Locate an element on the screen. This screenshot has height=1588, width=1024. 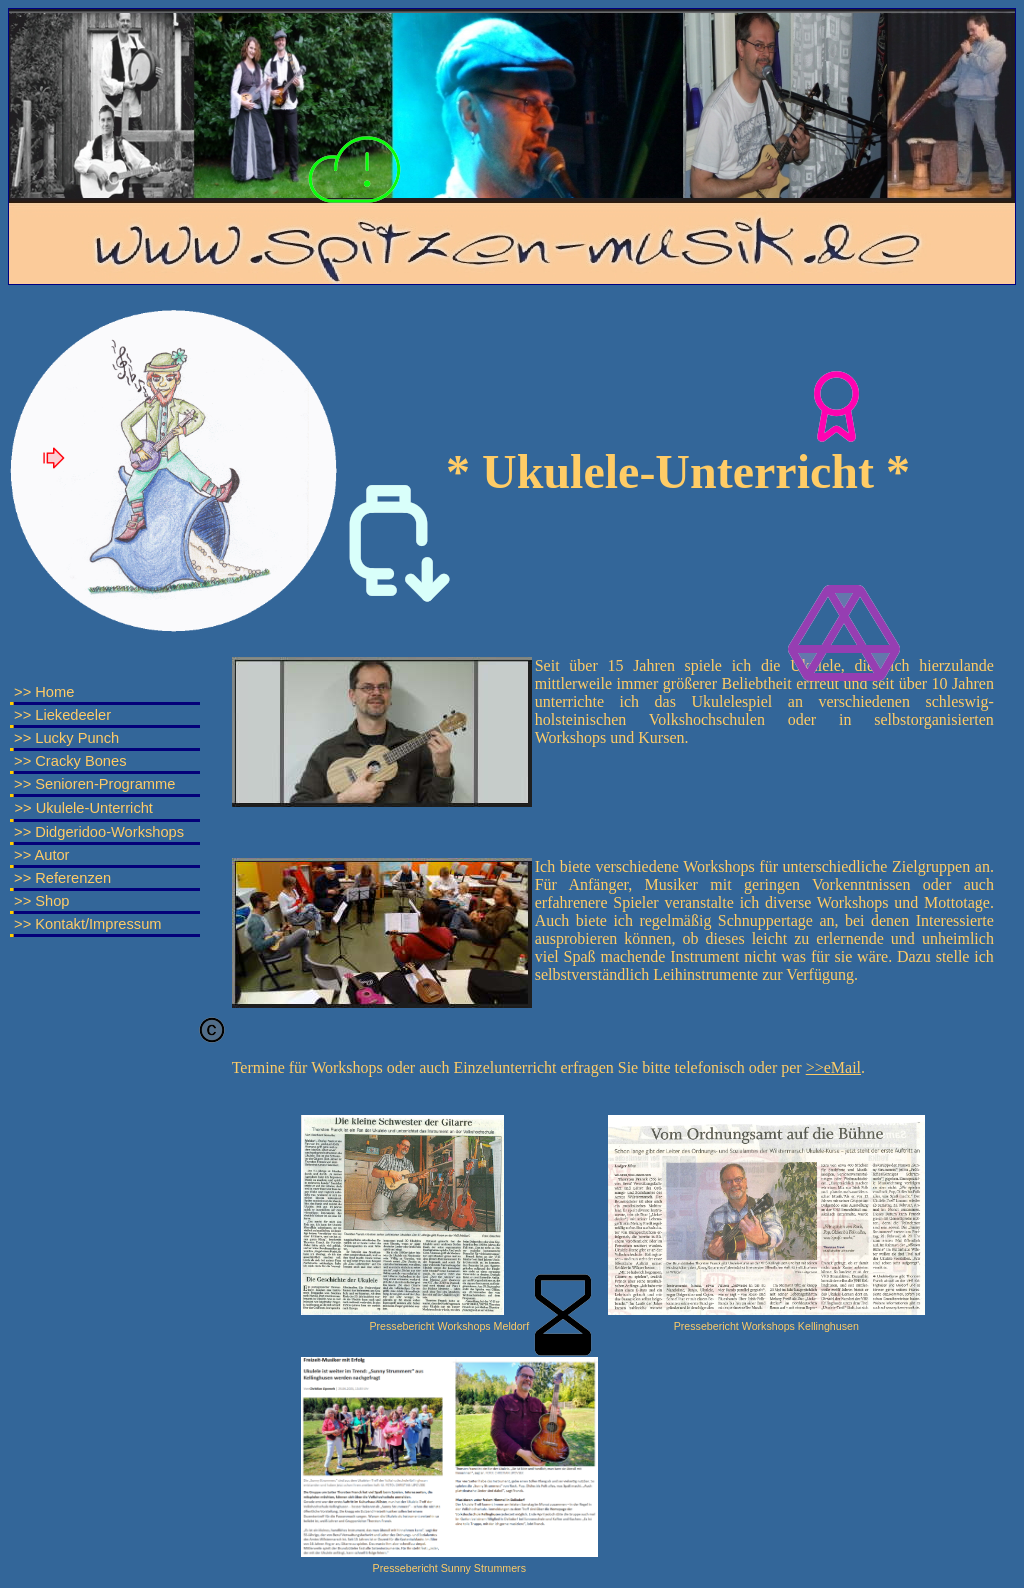
indicates copyrighted content is located at coordinates (212, 1030).